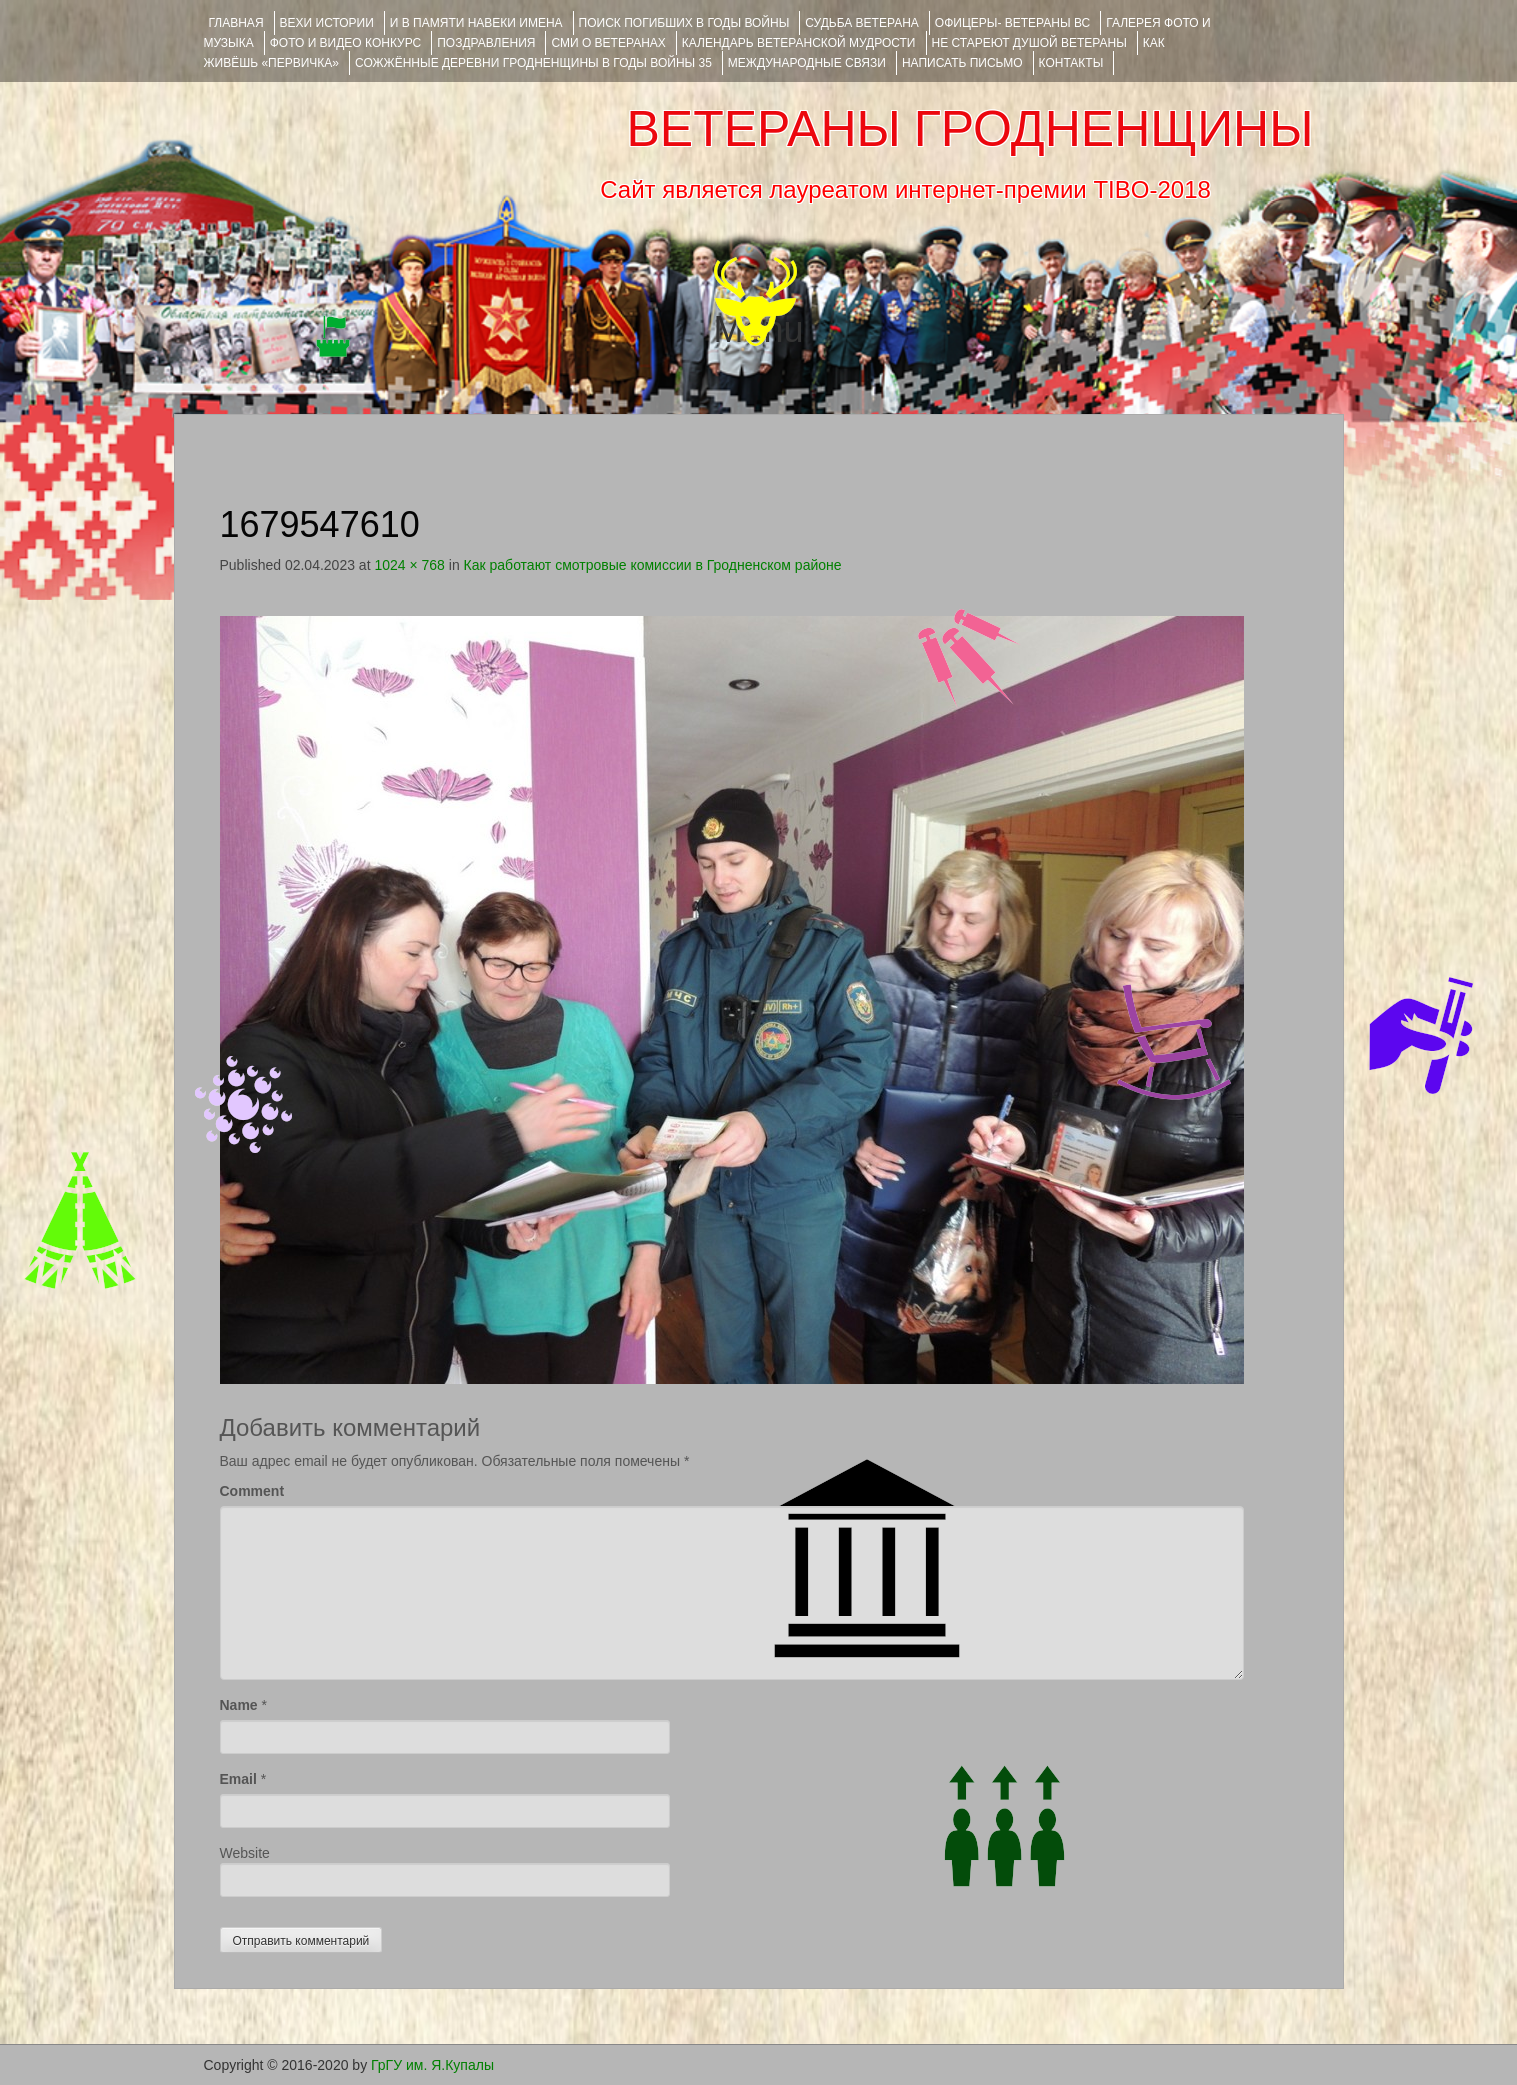  Describe the element at coordinates (80, 1221) in the screenshot. I see `access camping or outdoor activity features` at that location.